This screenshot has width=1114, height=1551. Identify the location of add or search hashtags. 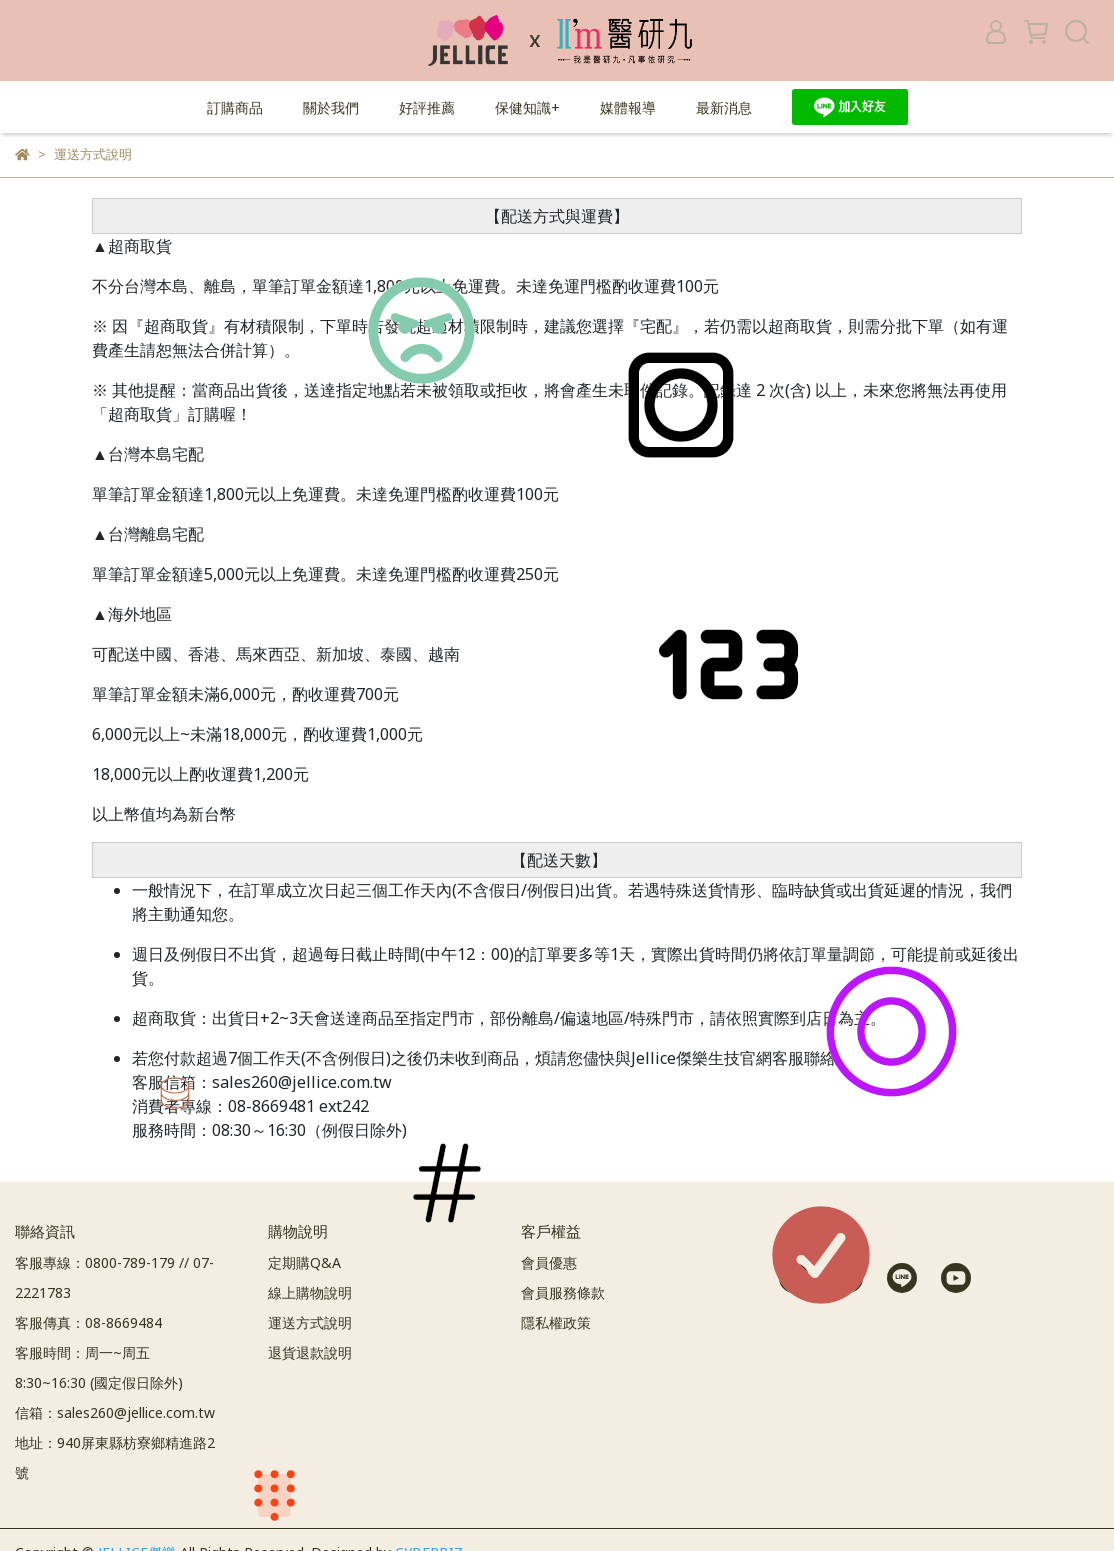
(447, 1183).